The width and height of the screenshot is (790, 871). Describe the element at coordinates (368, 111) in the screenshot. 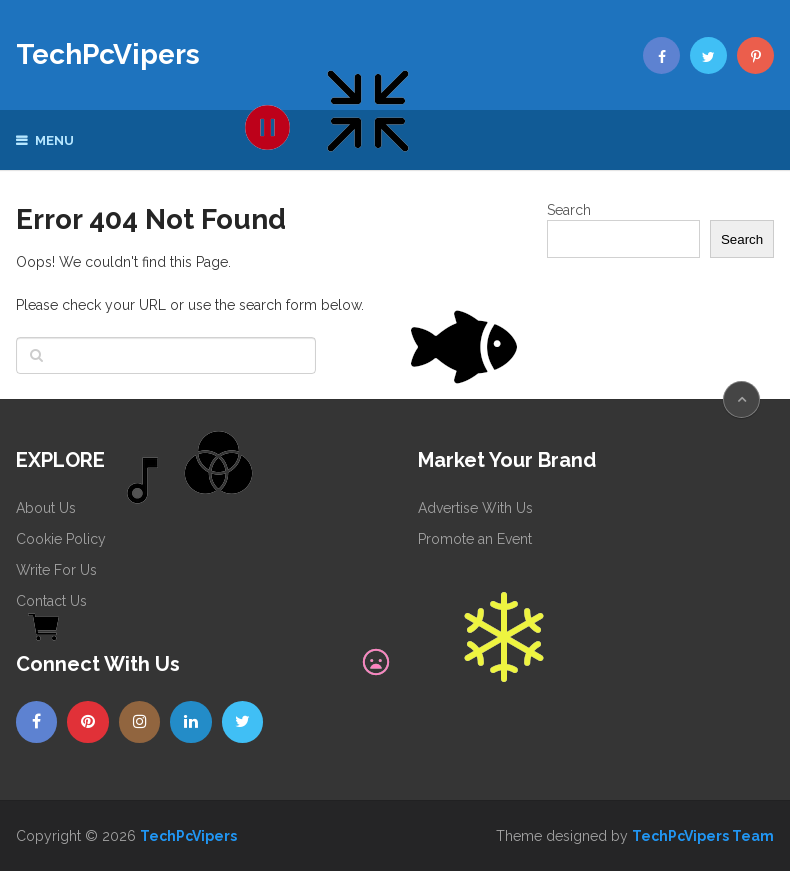

I see `exit fullscreen mode` at that location.